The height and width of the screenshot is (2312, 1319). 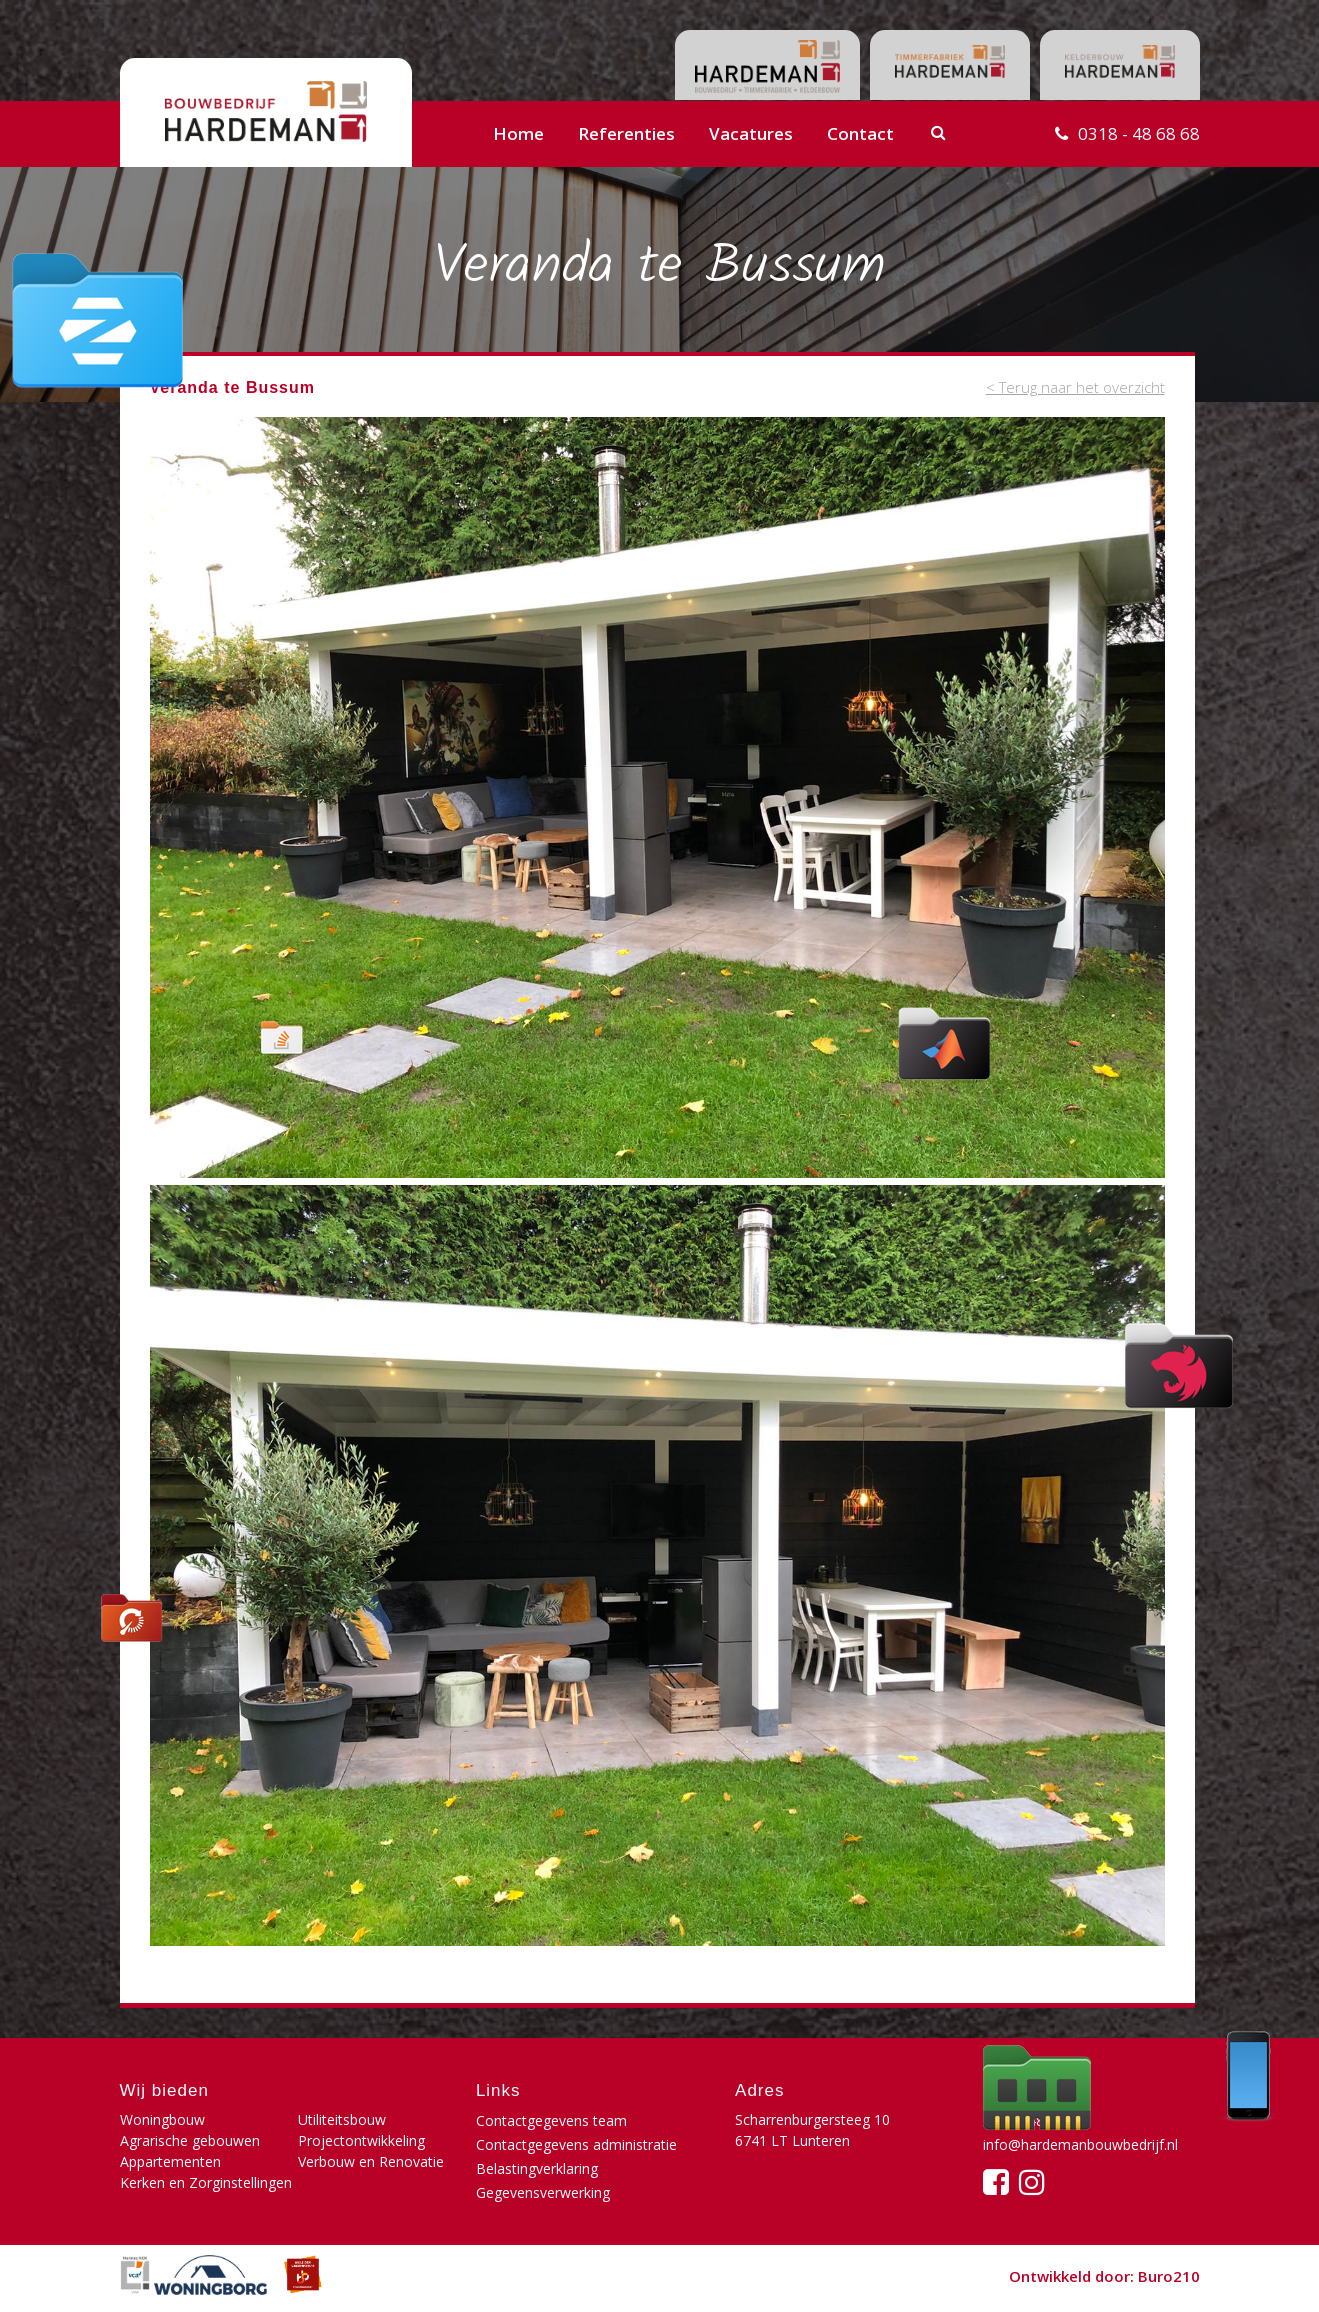 I want to click on open matlab project files folder, so click(x=944, y=1046).